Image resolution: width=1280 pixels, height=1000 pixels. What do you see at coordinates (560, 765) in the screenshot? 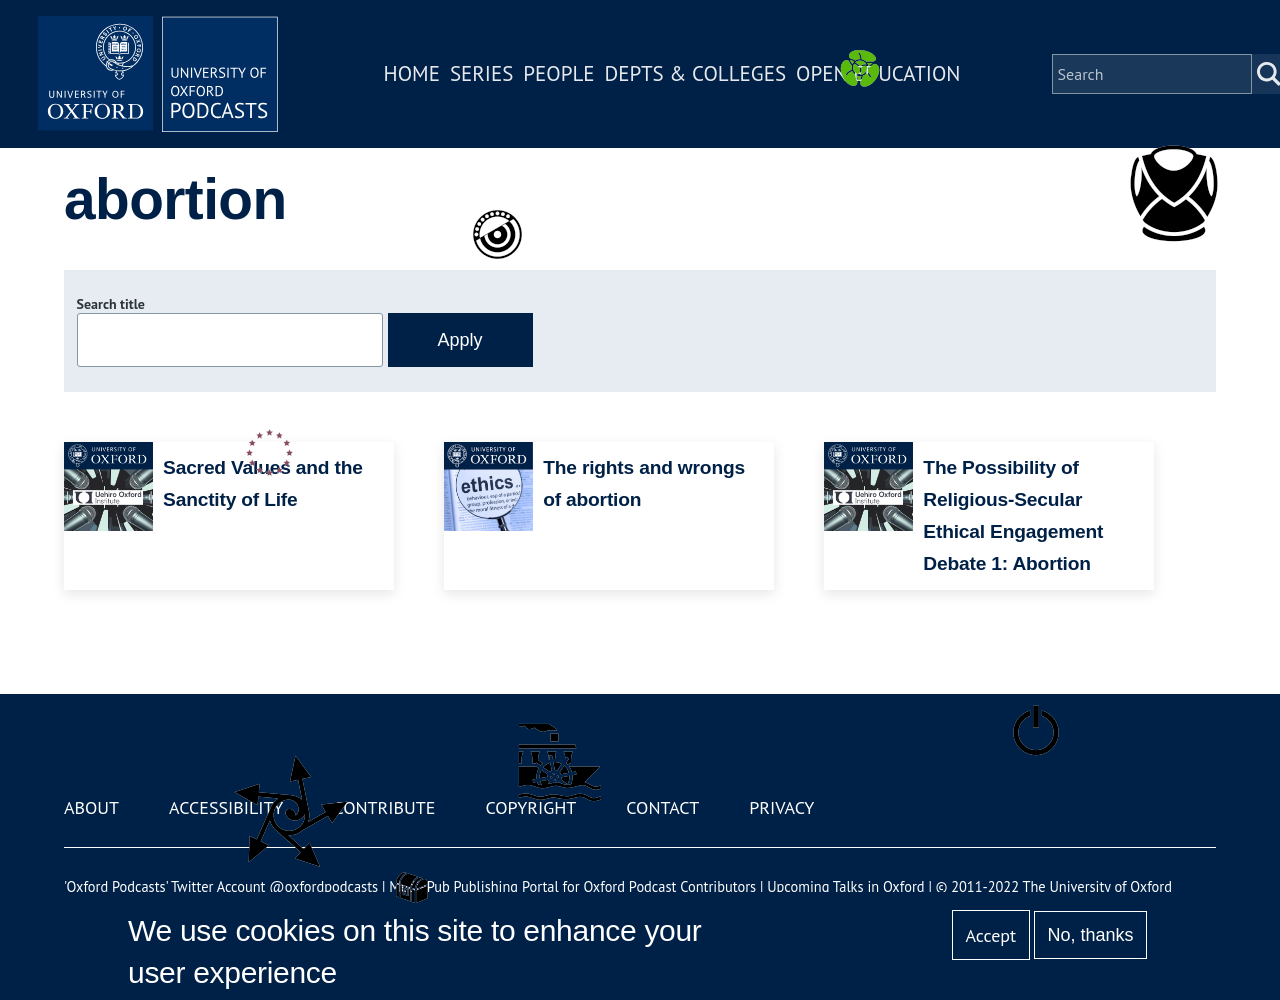
I see `navigate to riverboat or steamship tours` at bounding box center [560, 765].